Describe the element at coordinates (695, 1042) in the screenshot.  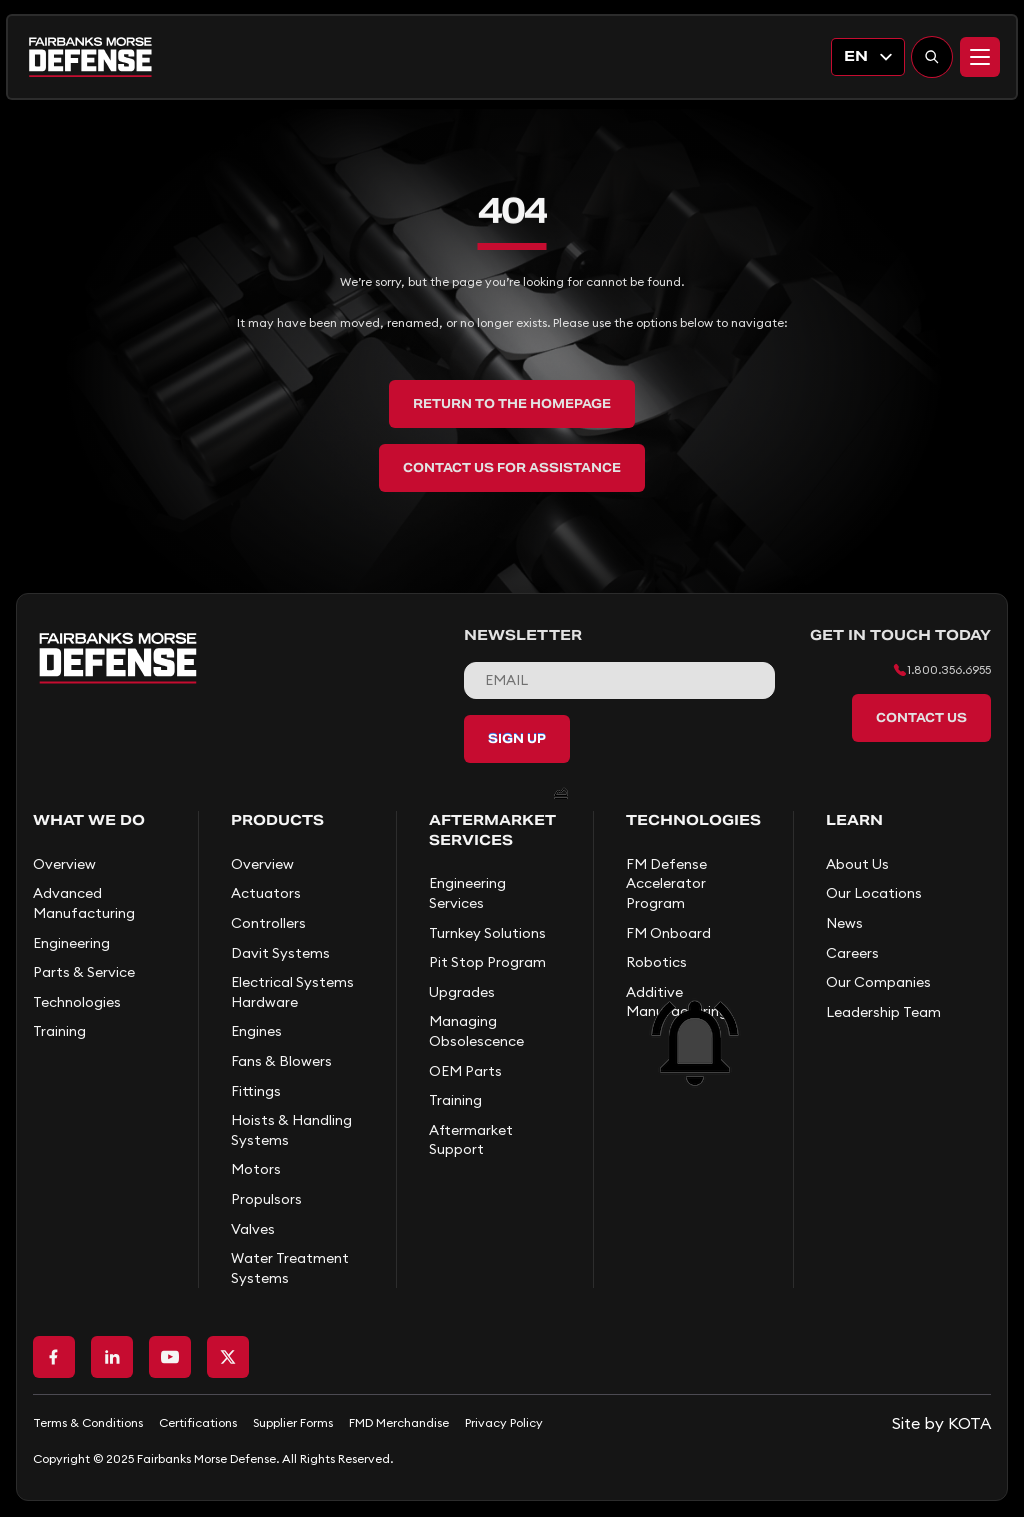
I see `indicates active or incoming notifications` at that location.